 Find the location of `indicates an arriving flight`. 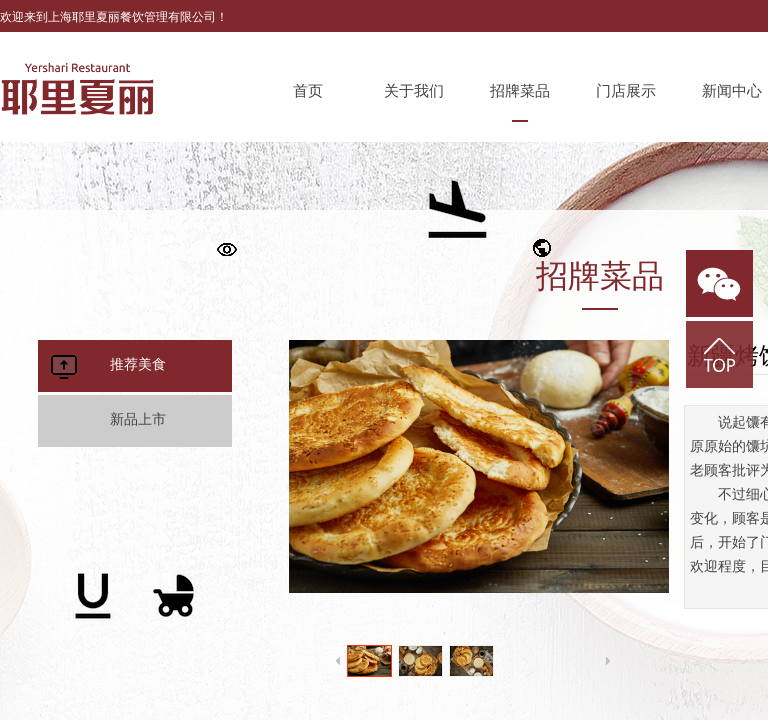

indicates an arriving flight is located at coordinates (457, 210).